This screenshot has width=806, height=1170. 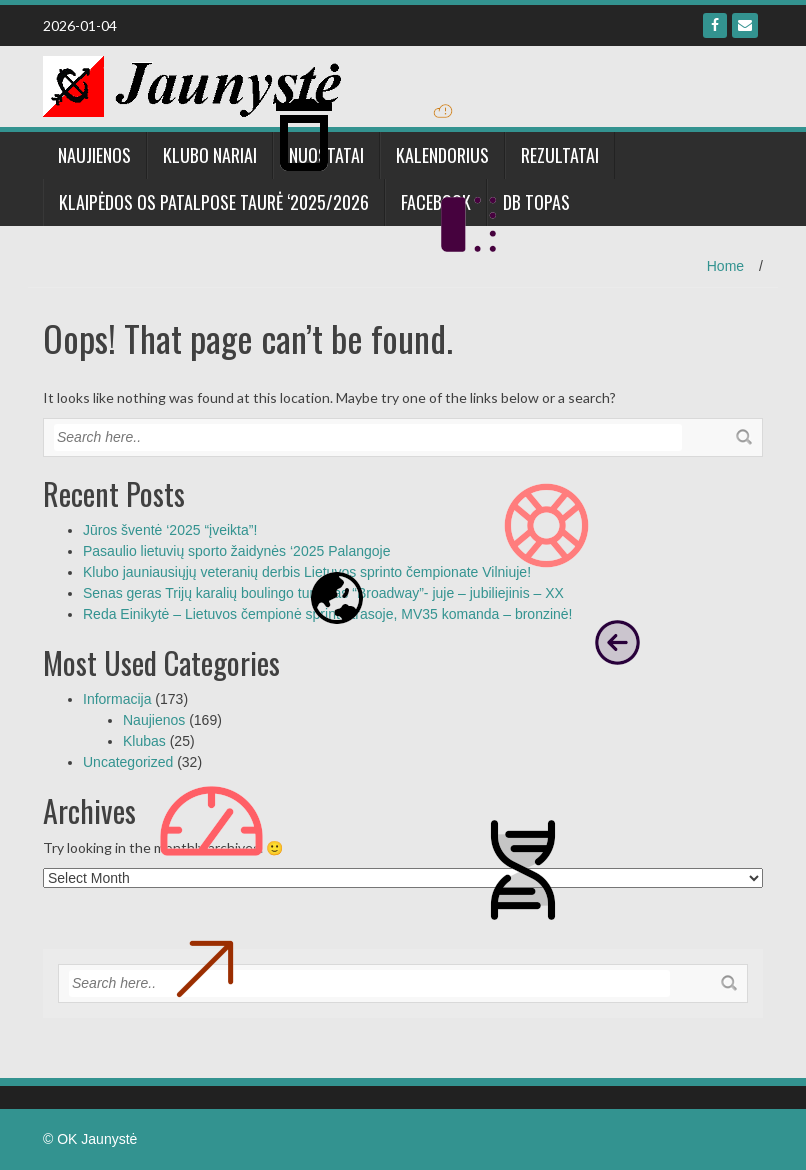 What do you see at coordinates (443, 111) in the screenshot?
I see `cloud storage warning or issue detected` at bounding box center [443, 111].